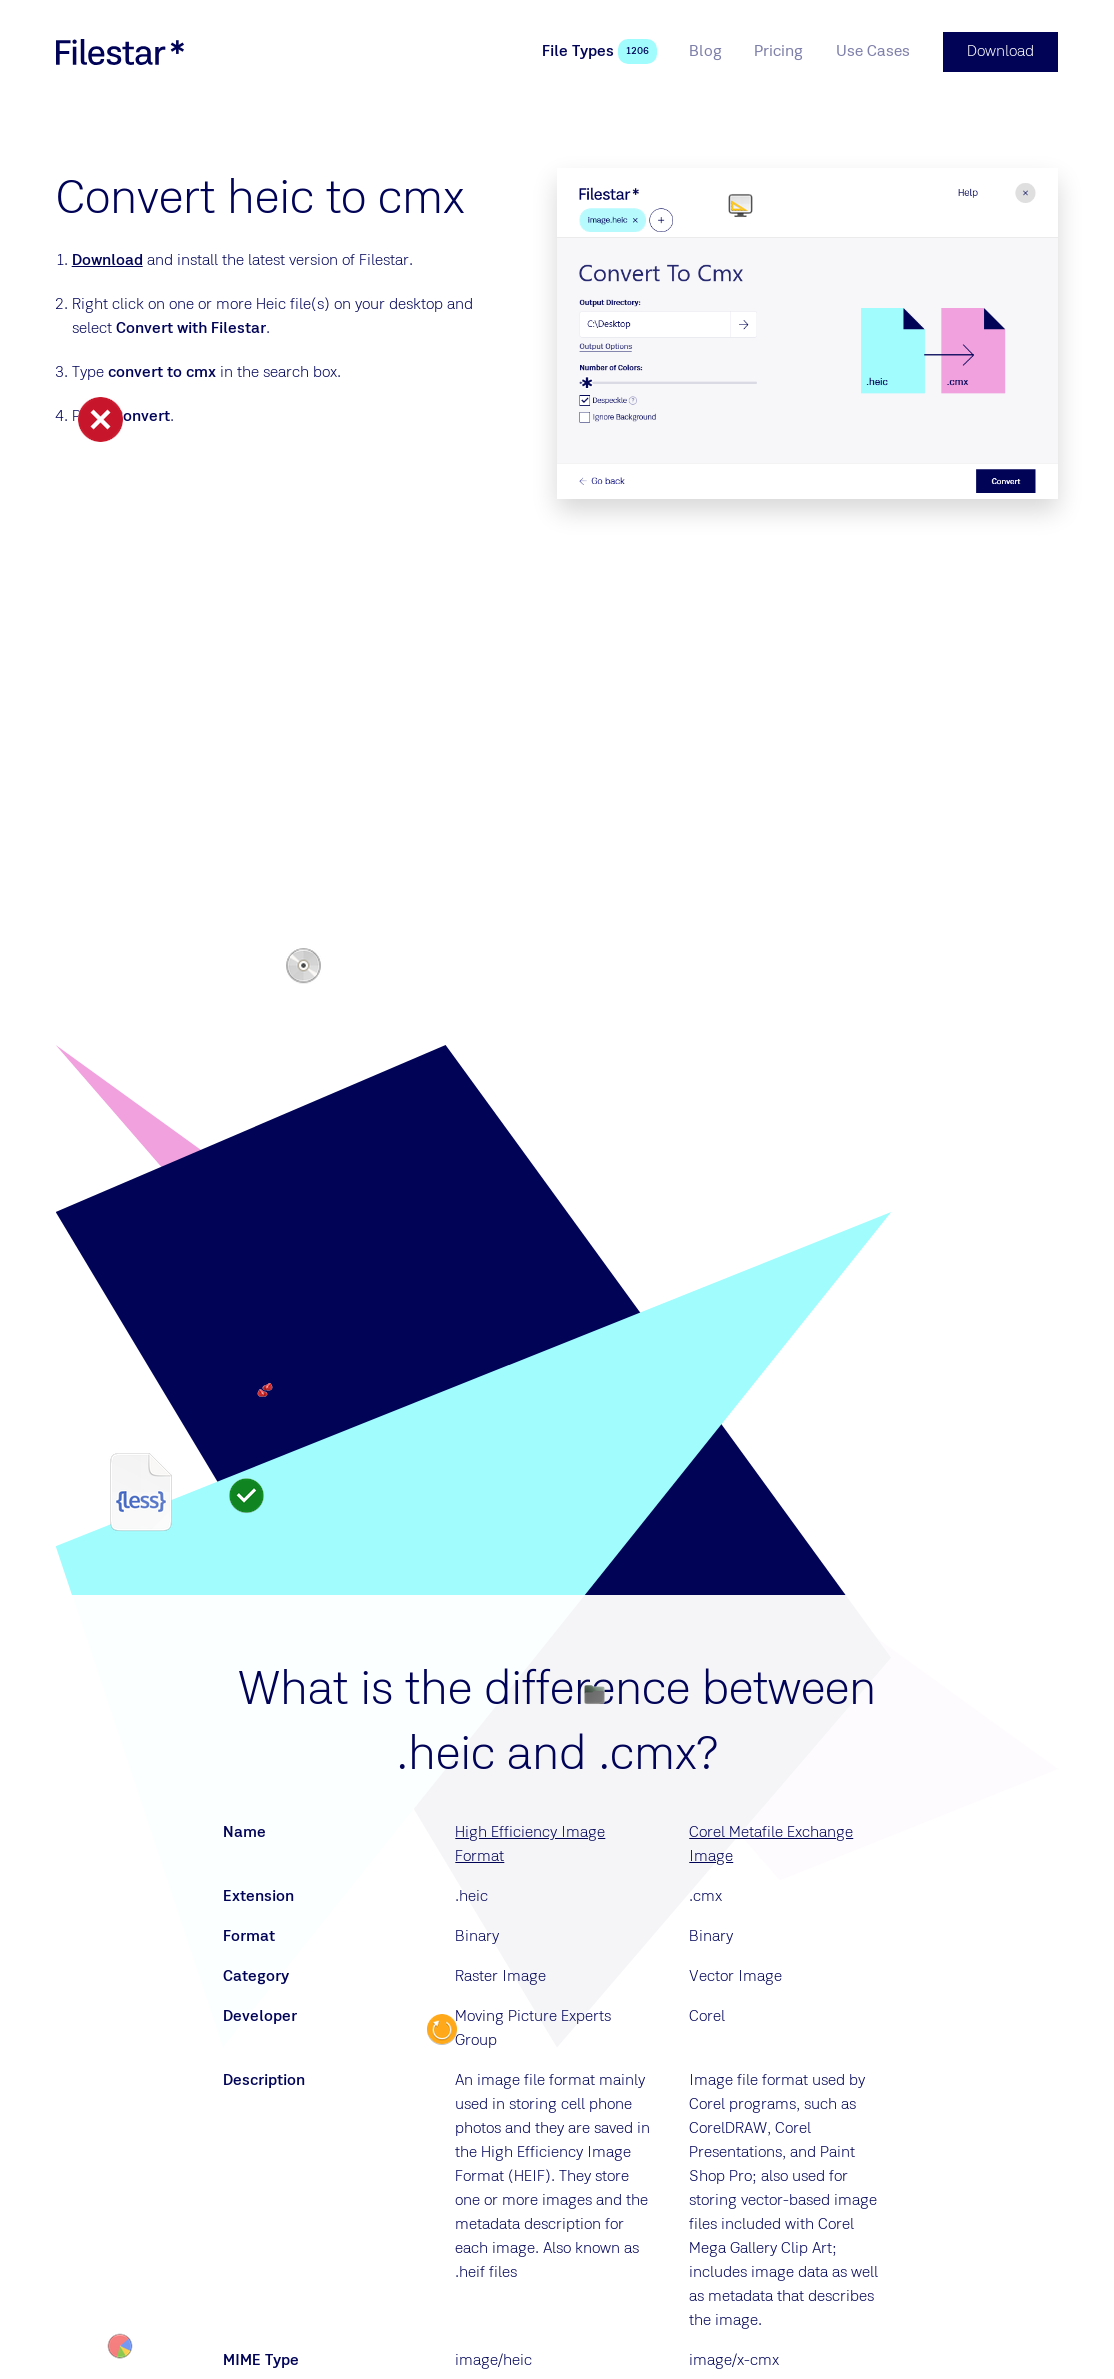 This screenshot has width=1114, height=2379. What do you see at coordinates (246, 1495) in the screenshot?
I see `mark item as complete or approved` at bounding box center [246, 1495].